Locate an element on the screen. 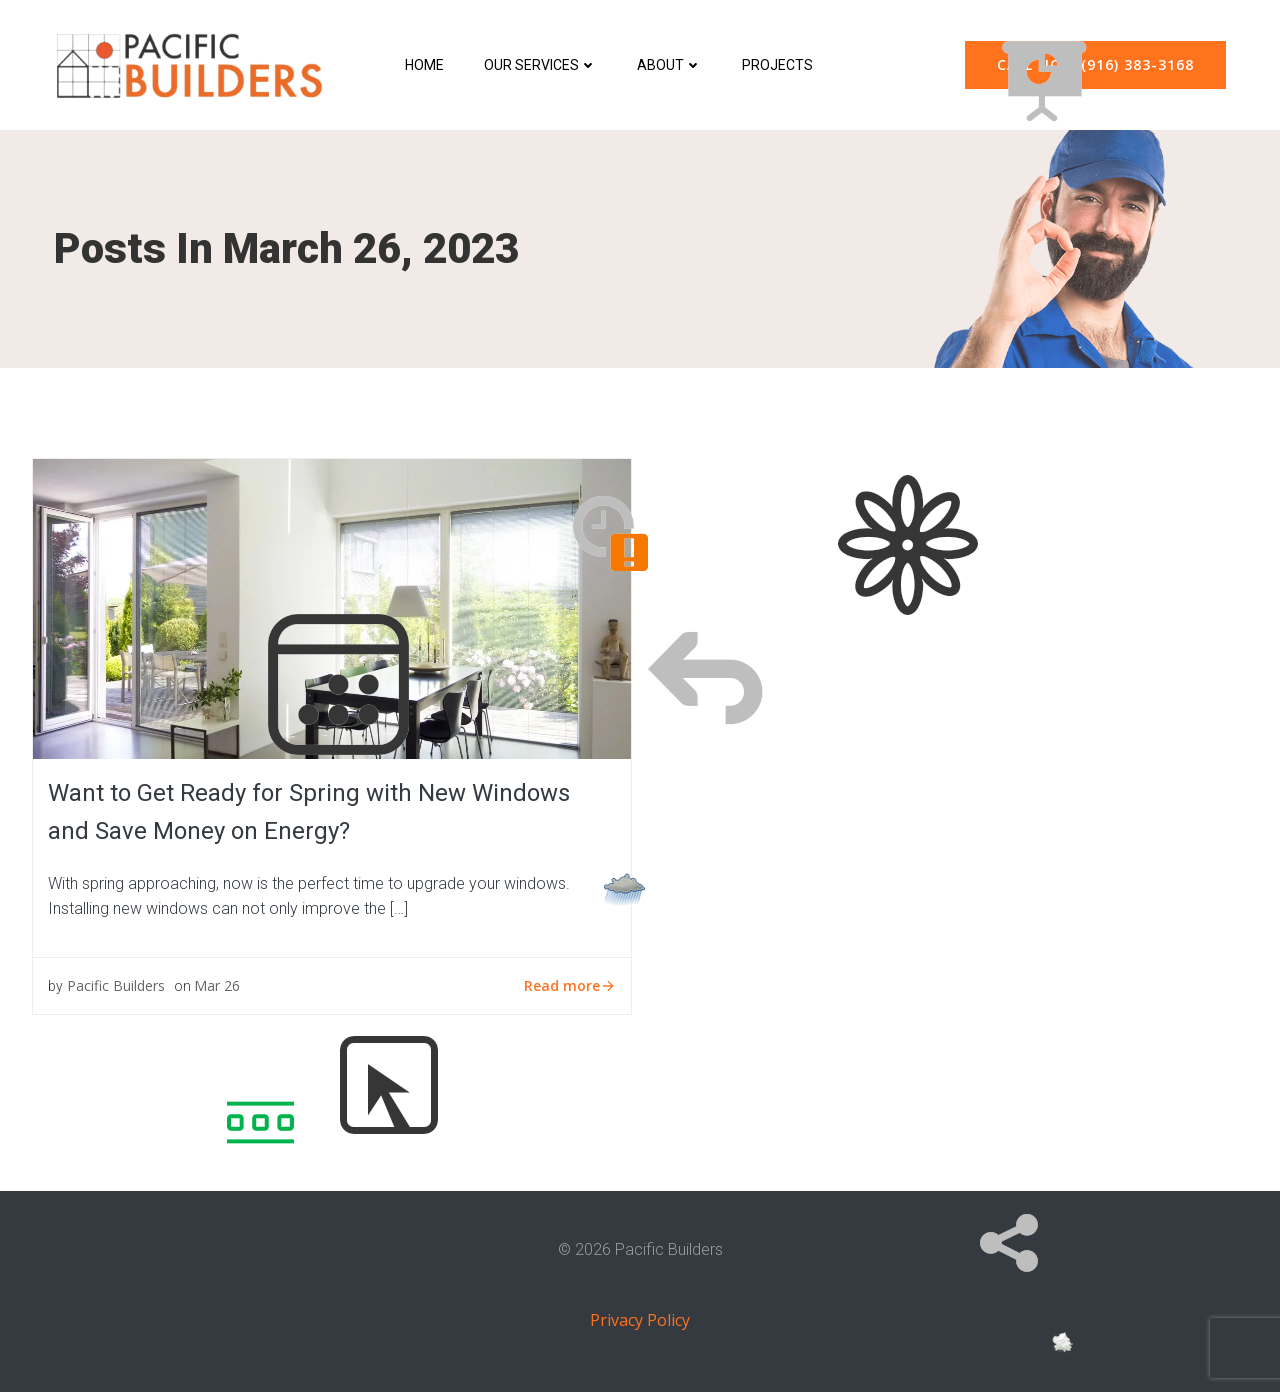 This screenshot has height=1392, width=1280. open budgie window shuffler workspace manager is located at coordinates (908, 545).